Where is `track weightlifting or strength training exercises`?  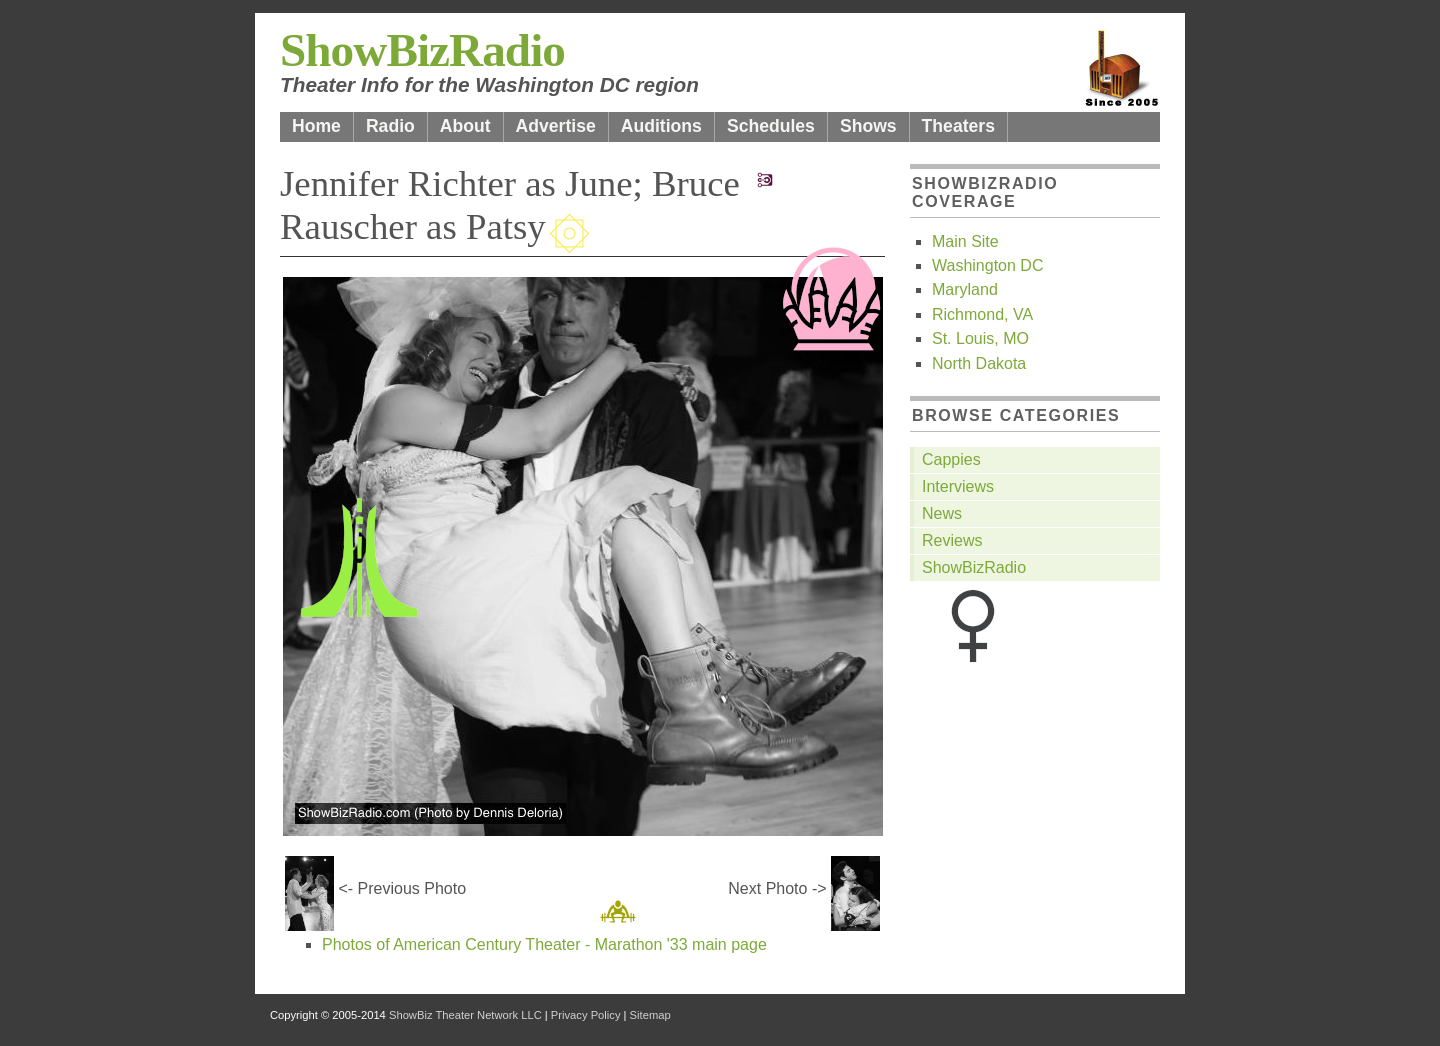
track weightlifting or strength training exercises is located at coordinates (618, 905).